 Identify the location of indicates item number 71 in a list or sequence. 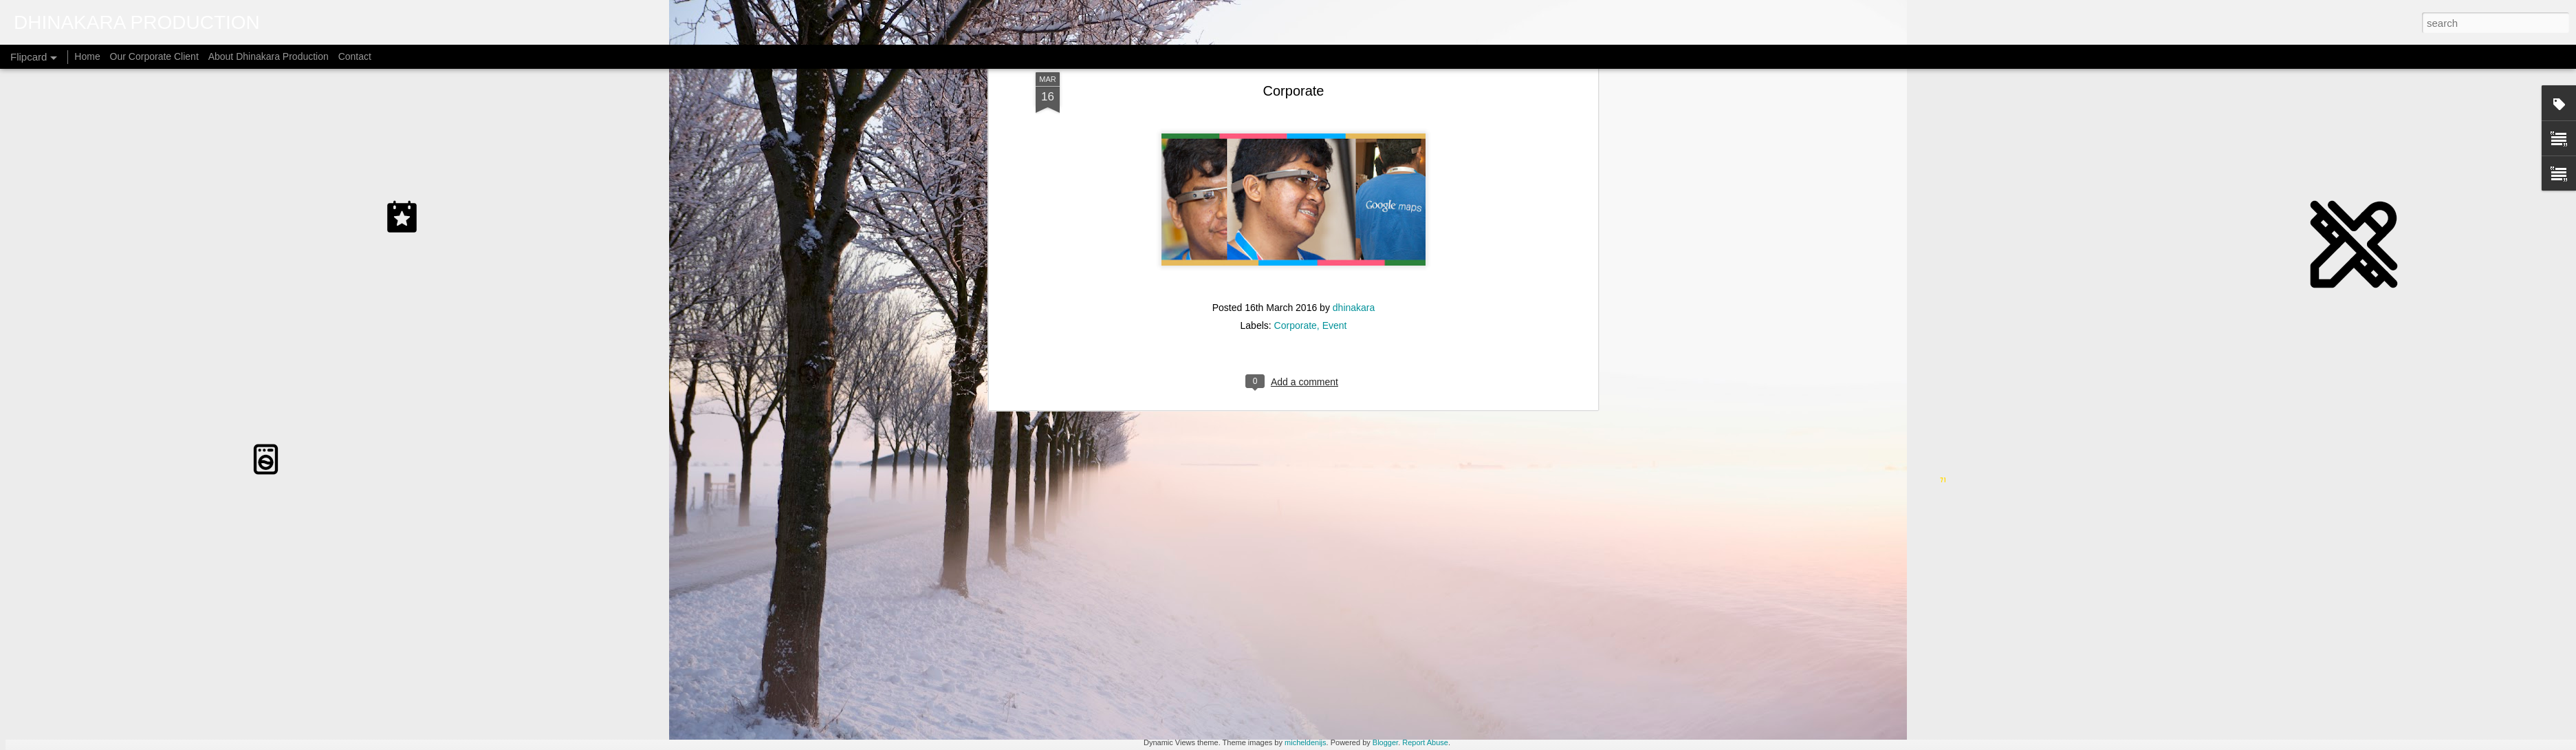
(1943, 480).